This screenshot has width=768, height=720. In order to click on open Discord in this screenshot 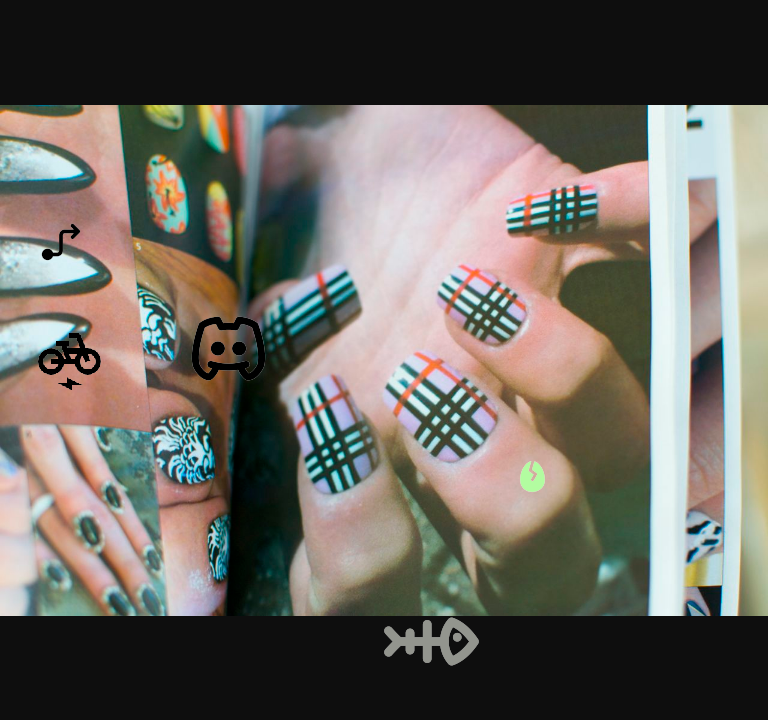, I will do `click(228, 348)`.